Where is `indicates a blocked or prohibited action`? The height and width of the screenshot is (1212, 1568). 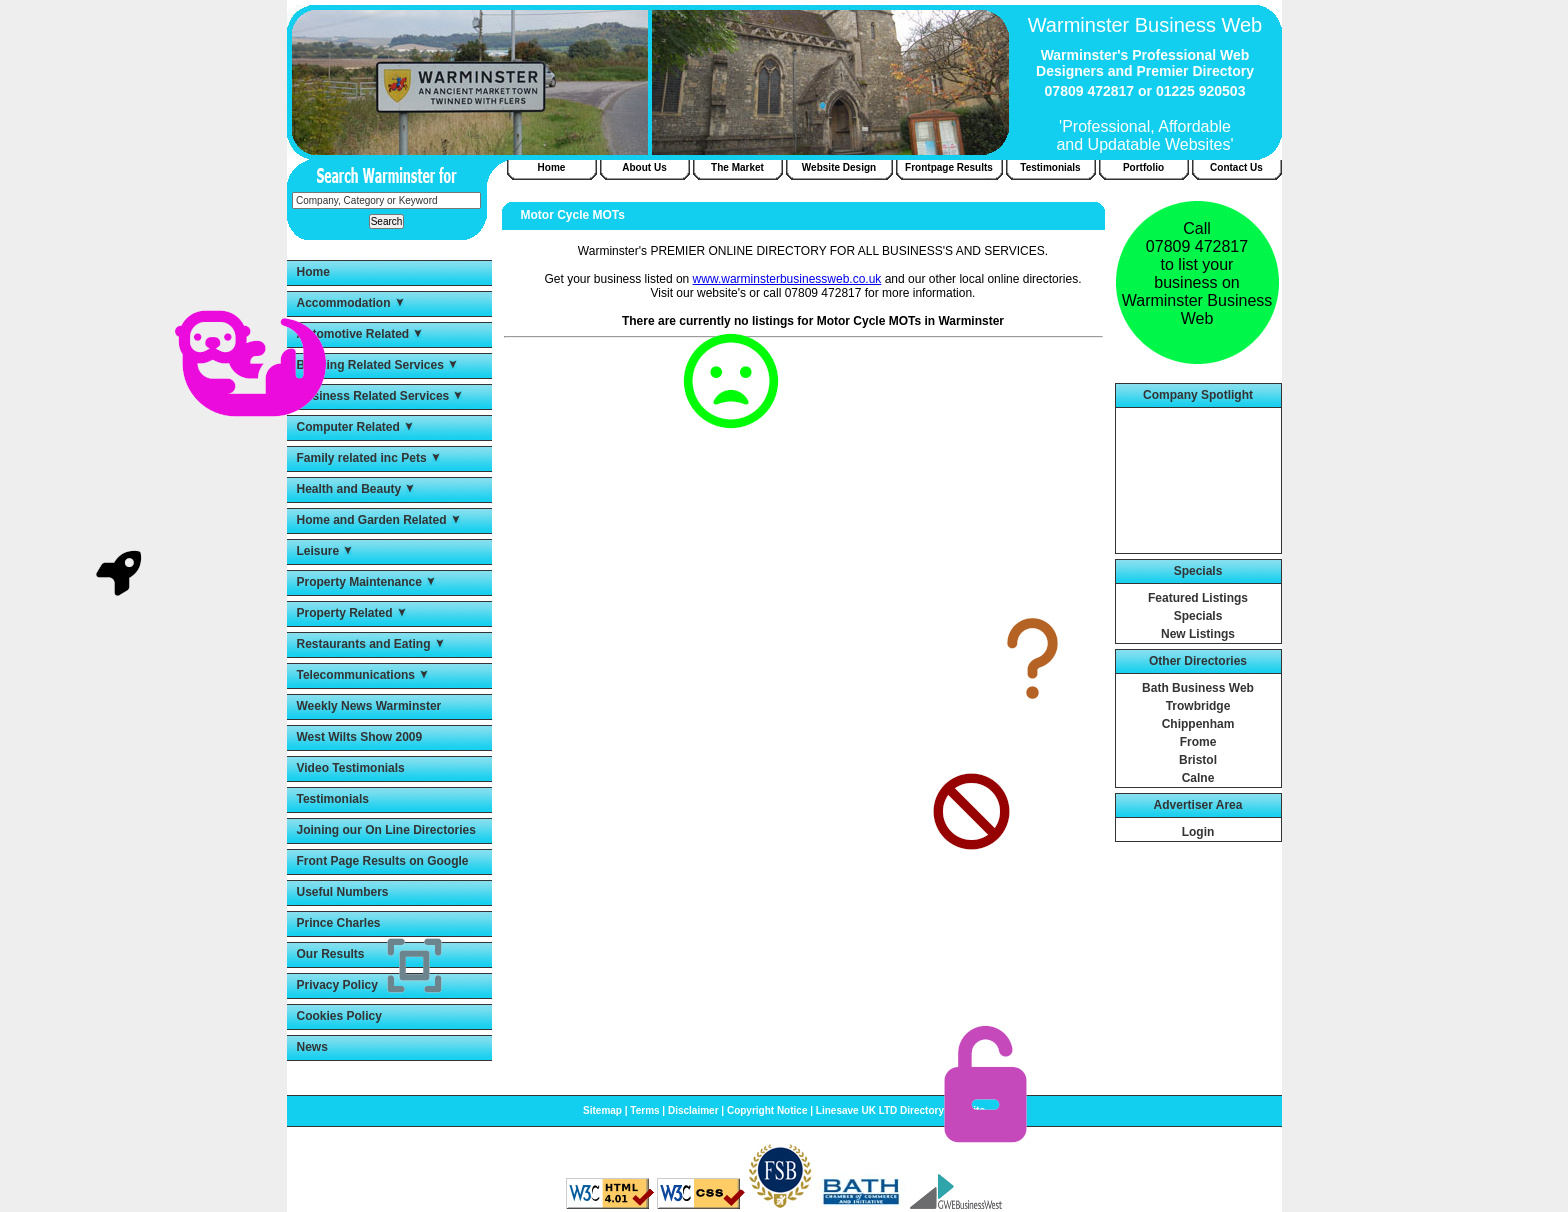 indicates a blocked or prohibited action is located at coordinates (971, 811).